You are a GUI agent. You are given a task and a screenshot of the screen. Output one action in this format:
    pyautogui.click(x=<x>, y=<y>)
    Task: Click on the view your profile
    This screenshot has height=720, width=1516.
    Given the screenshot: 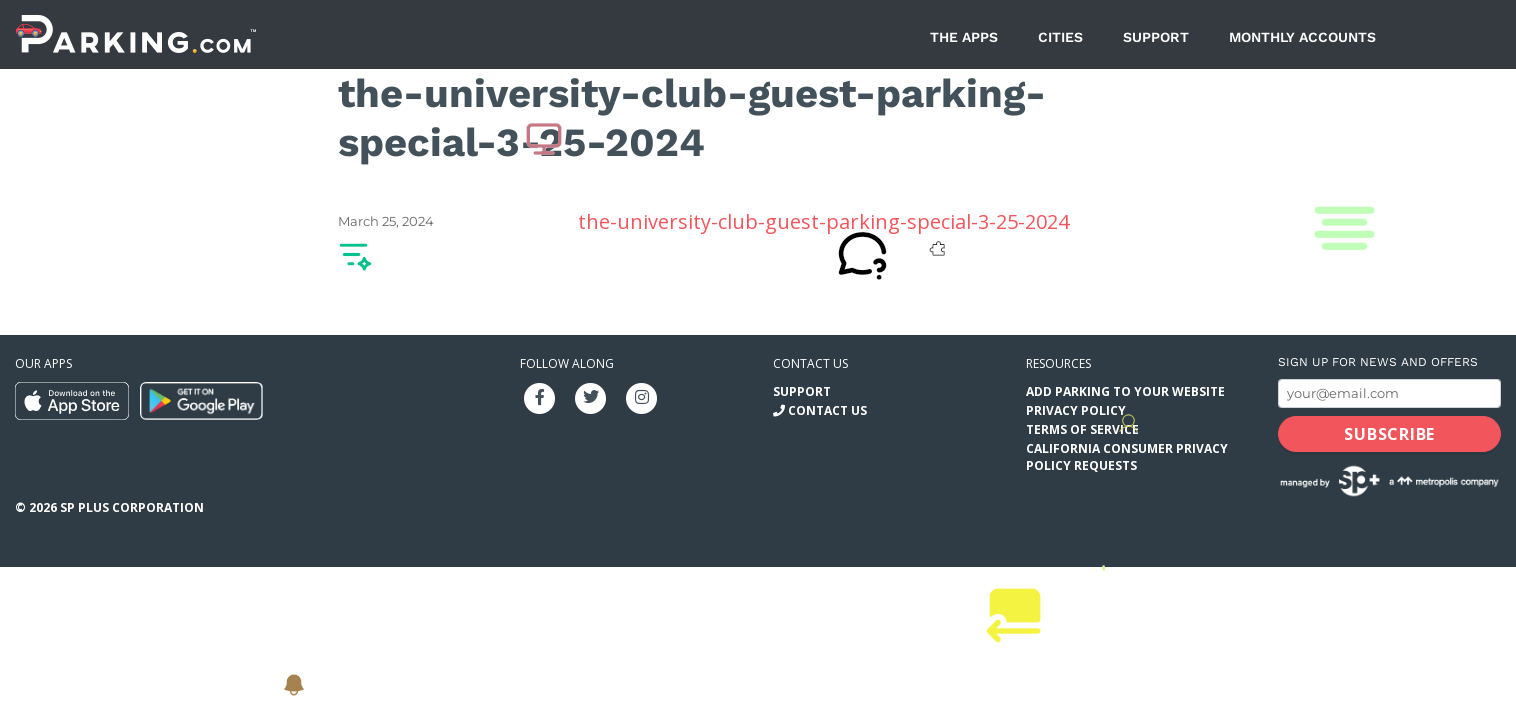 What is the action you would take?
    pyautogui.click(x=1128, y=423)
    